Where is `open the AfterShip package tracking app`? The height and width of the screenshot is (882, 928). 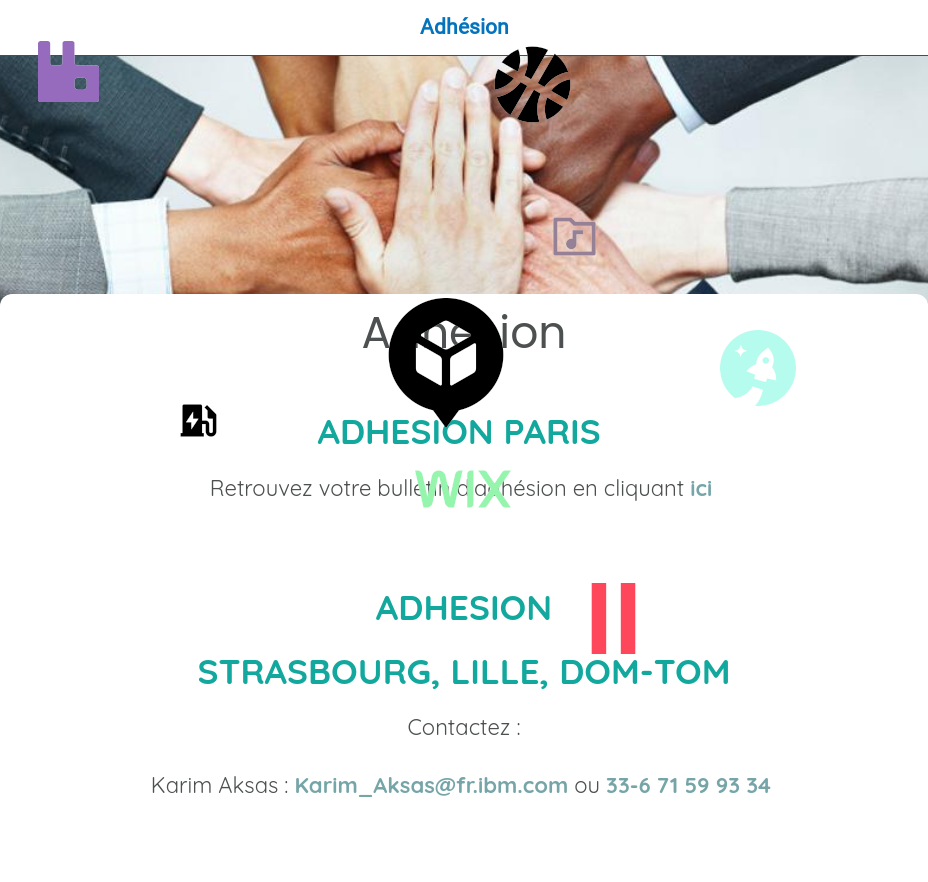 open the AfterShip package tracking app is located at coordinates (446, 363).